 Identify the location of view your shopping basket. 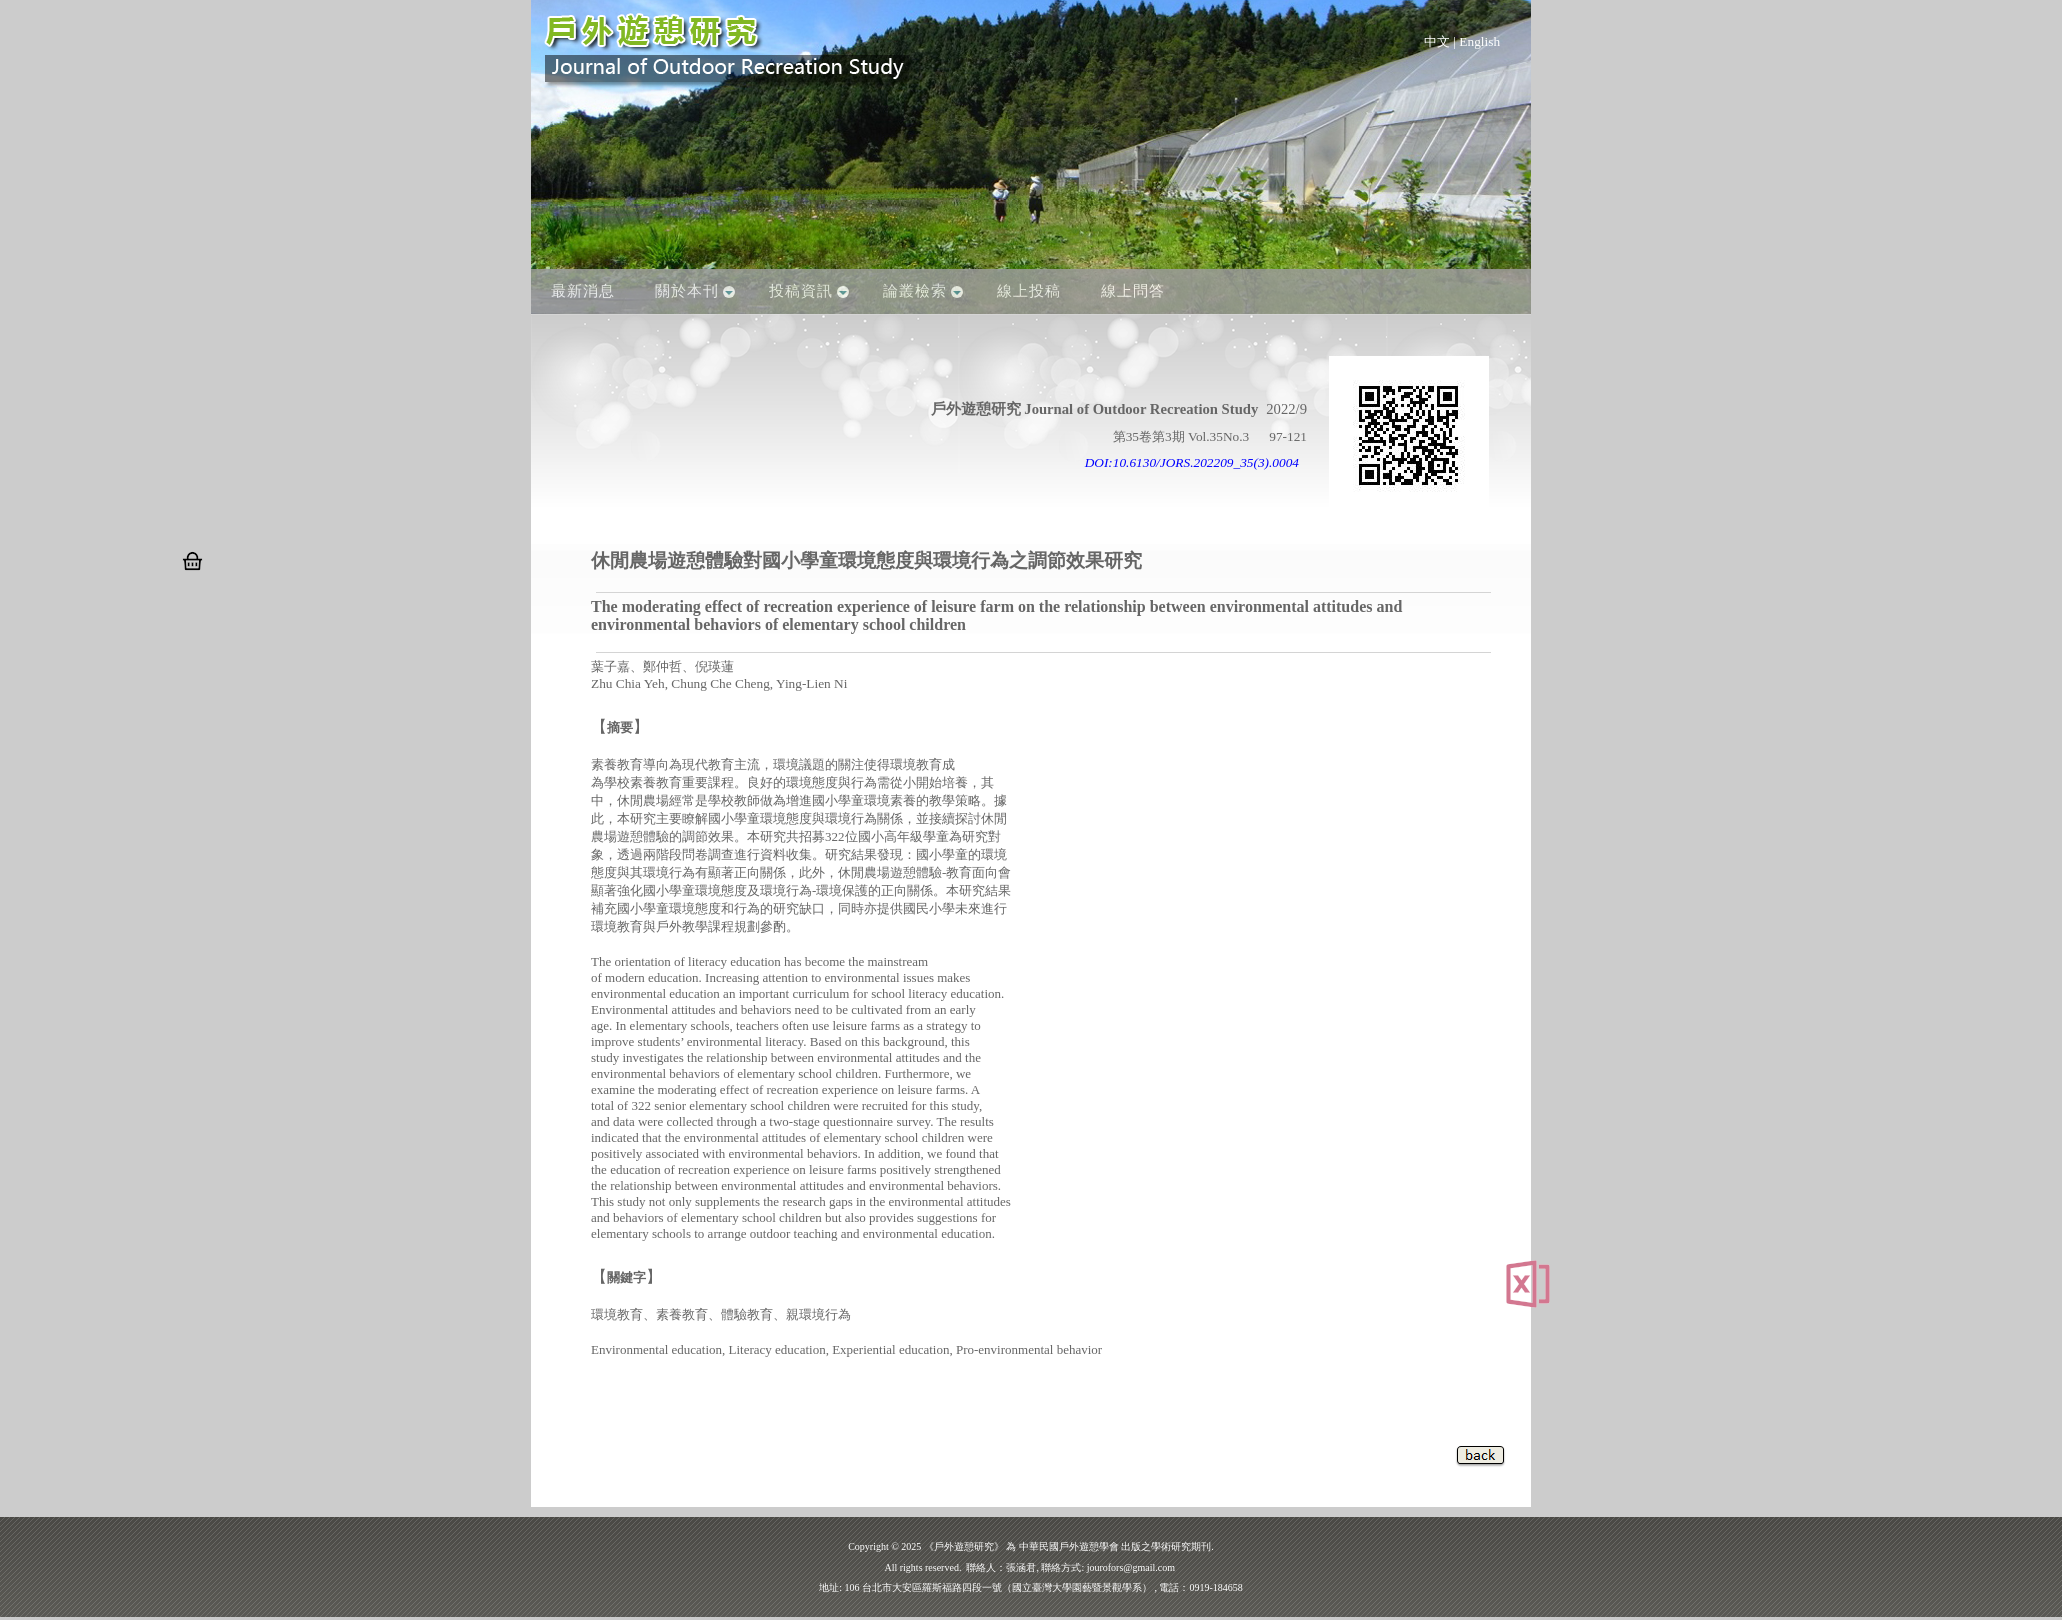
(192, 561).